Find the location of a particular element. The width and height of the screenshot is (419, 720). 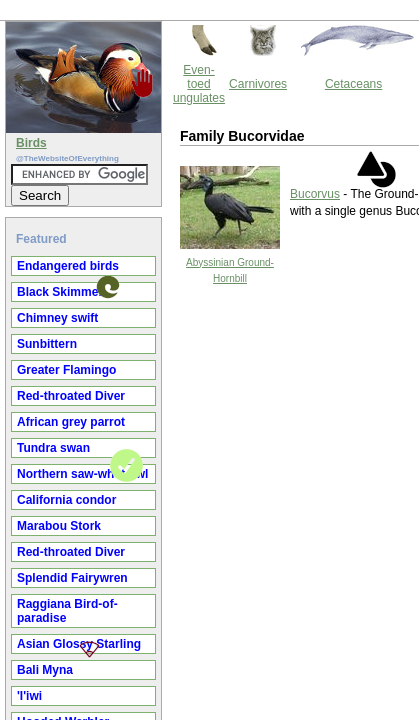

indicates successful completion of an action is located at coordinates (126, 465).